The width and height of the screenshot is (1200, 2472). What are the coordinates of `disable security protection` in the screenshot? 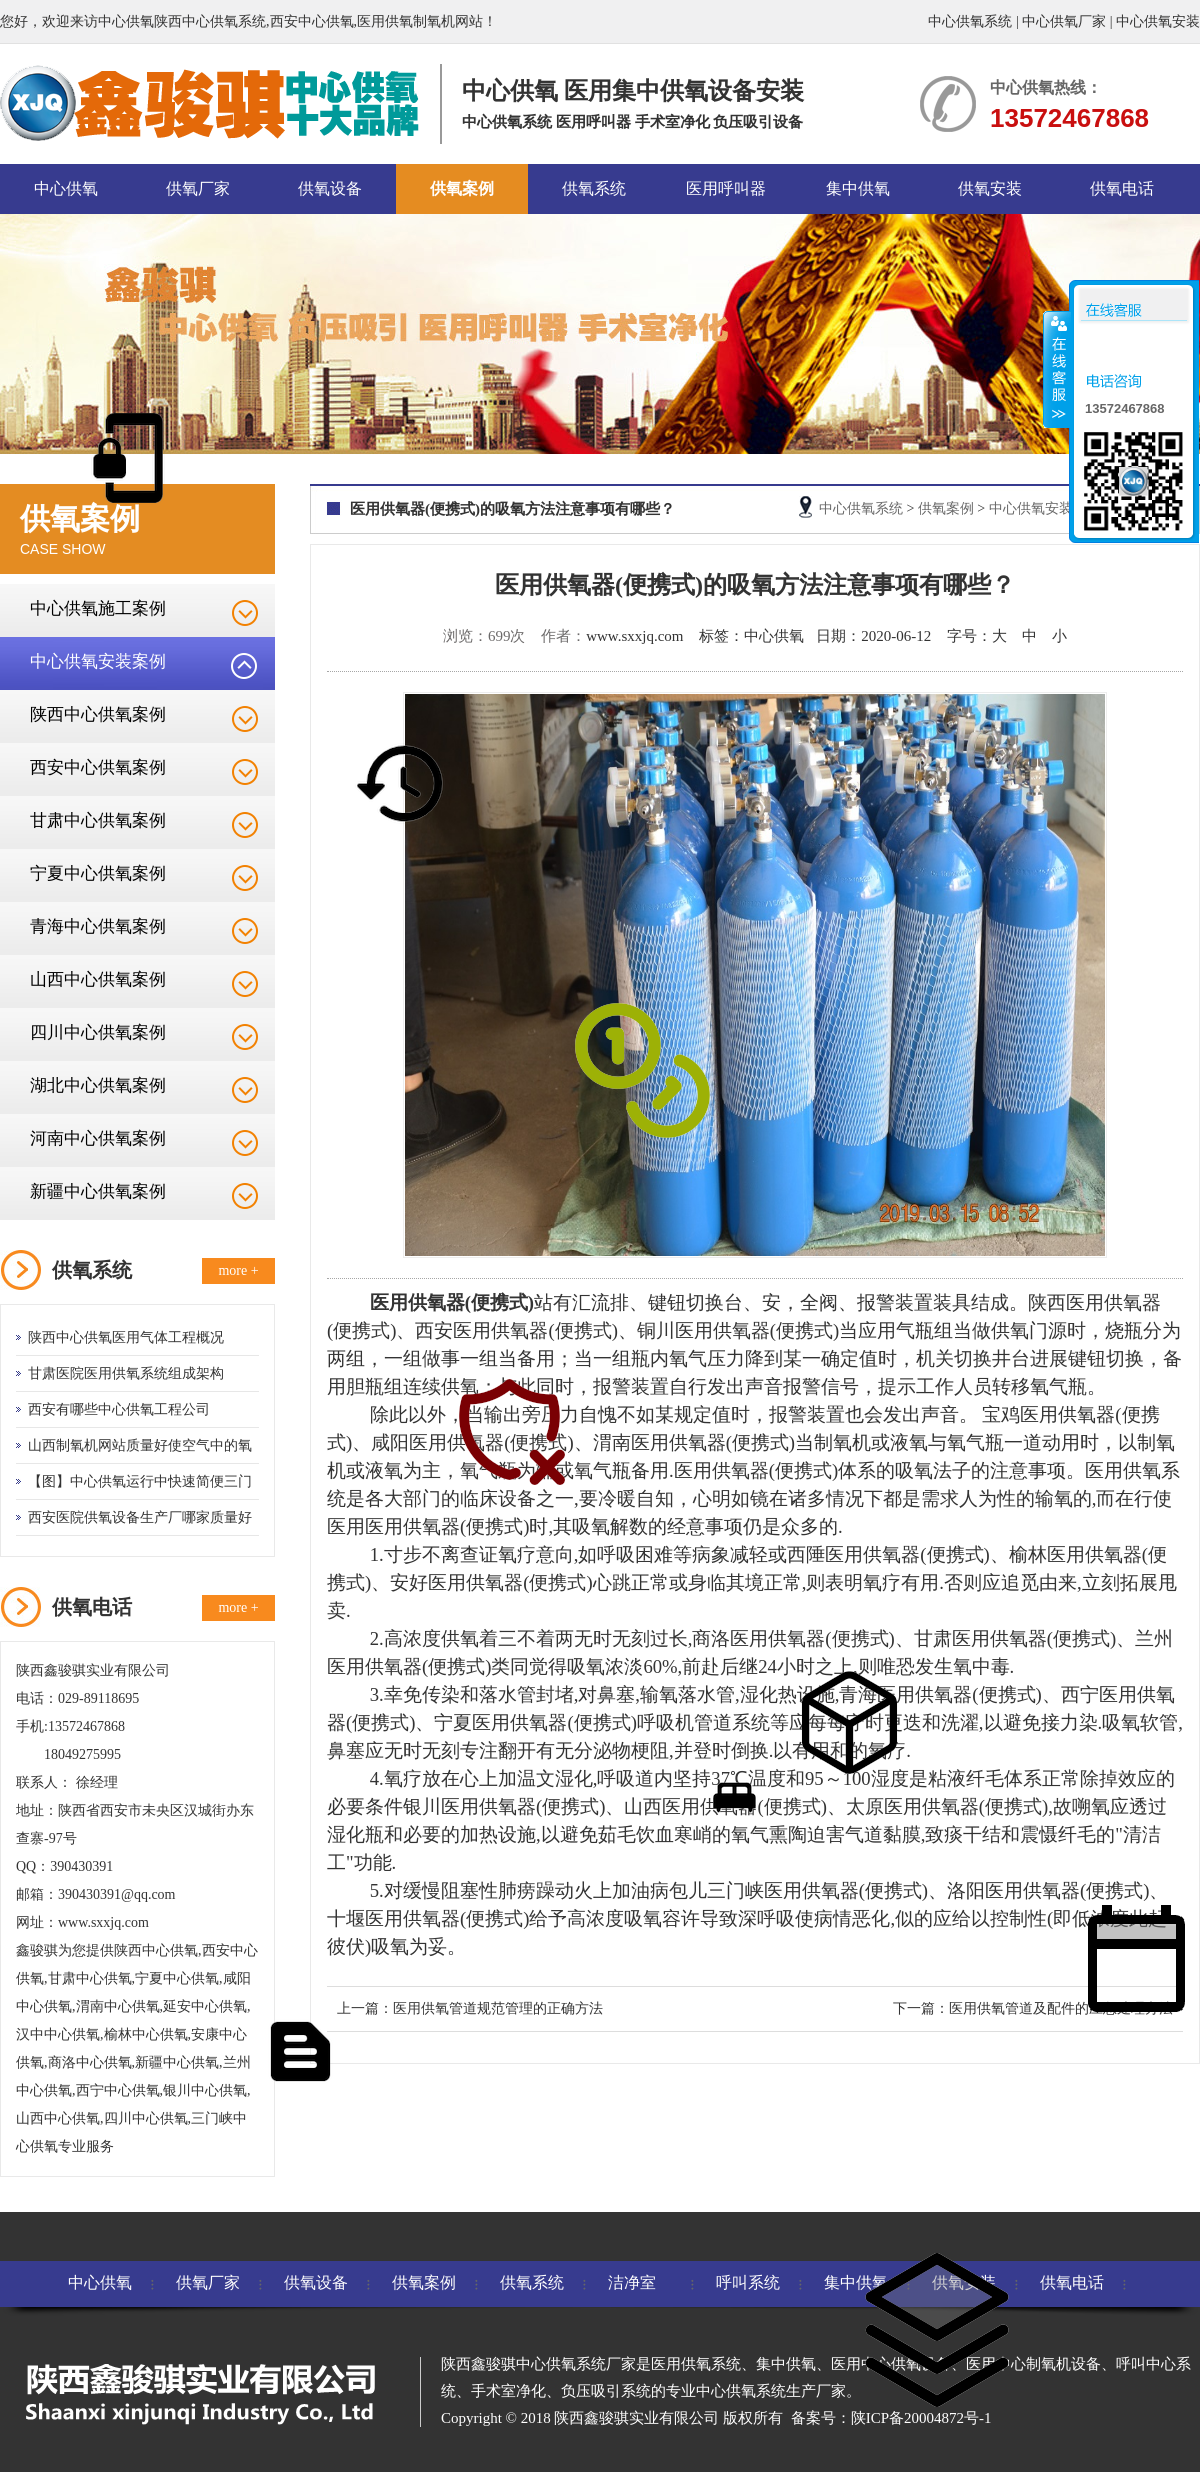 It's located at (509, 1429).